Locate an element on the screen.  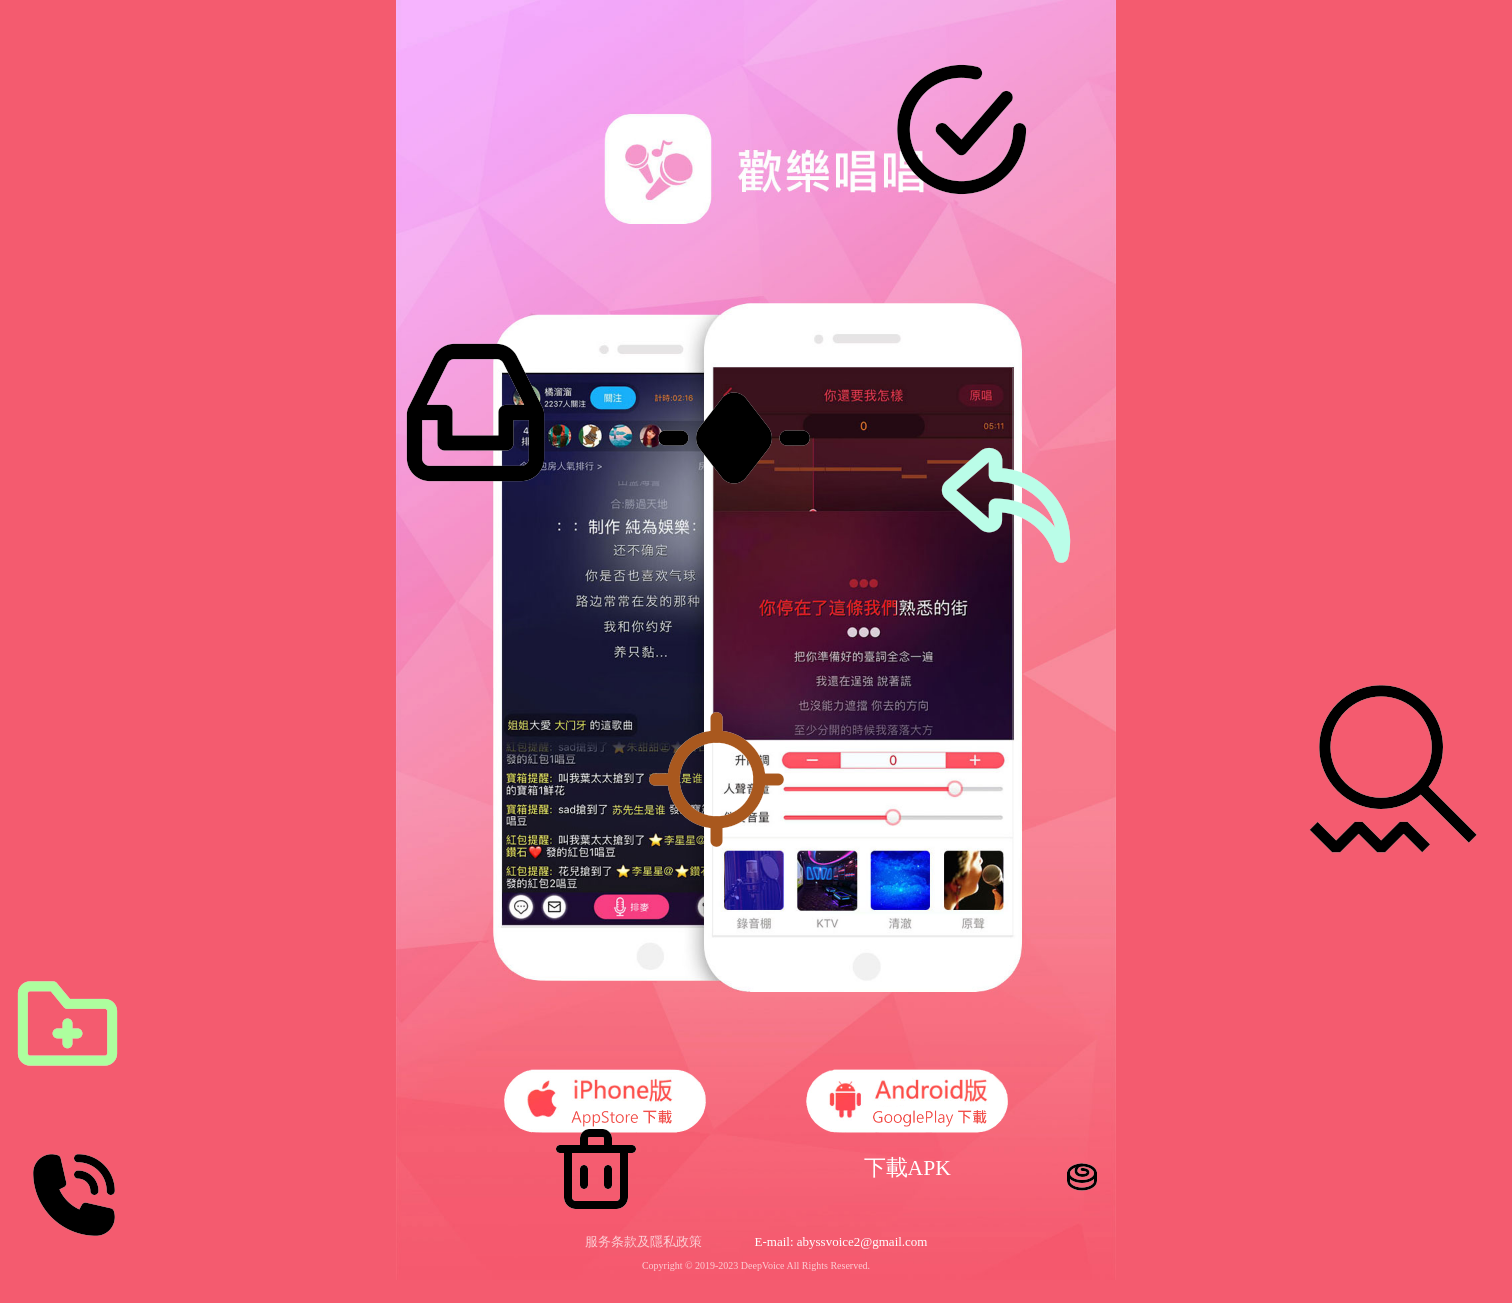
view your inbox is located at coordinates (475, 412).